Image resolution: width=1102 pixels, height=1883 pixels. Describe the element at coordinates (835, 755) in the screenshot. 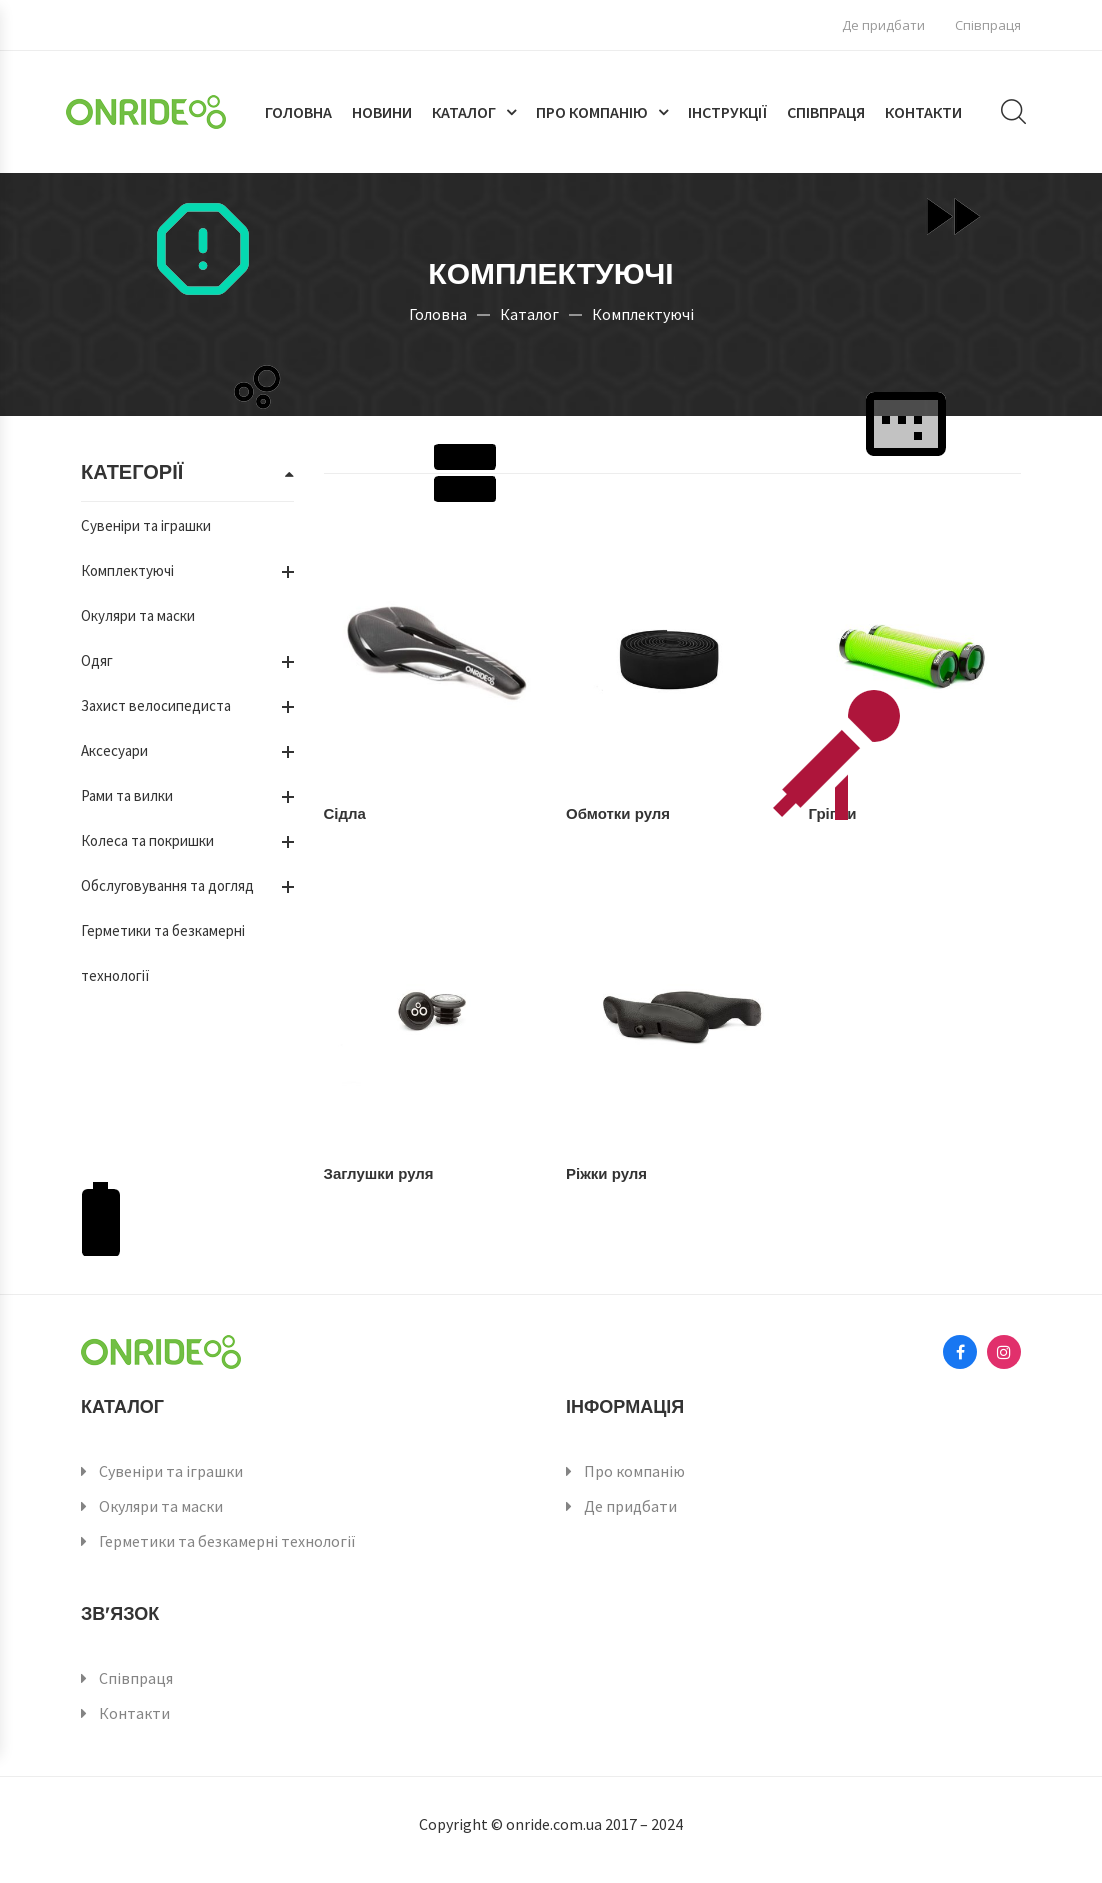

I see `access artist or musician profile` at that location.